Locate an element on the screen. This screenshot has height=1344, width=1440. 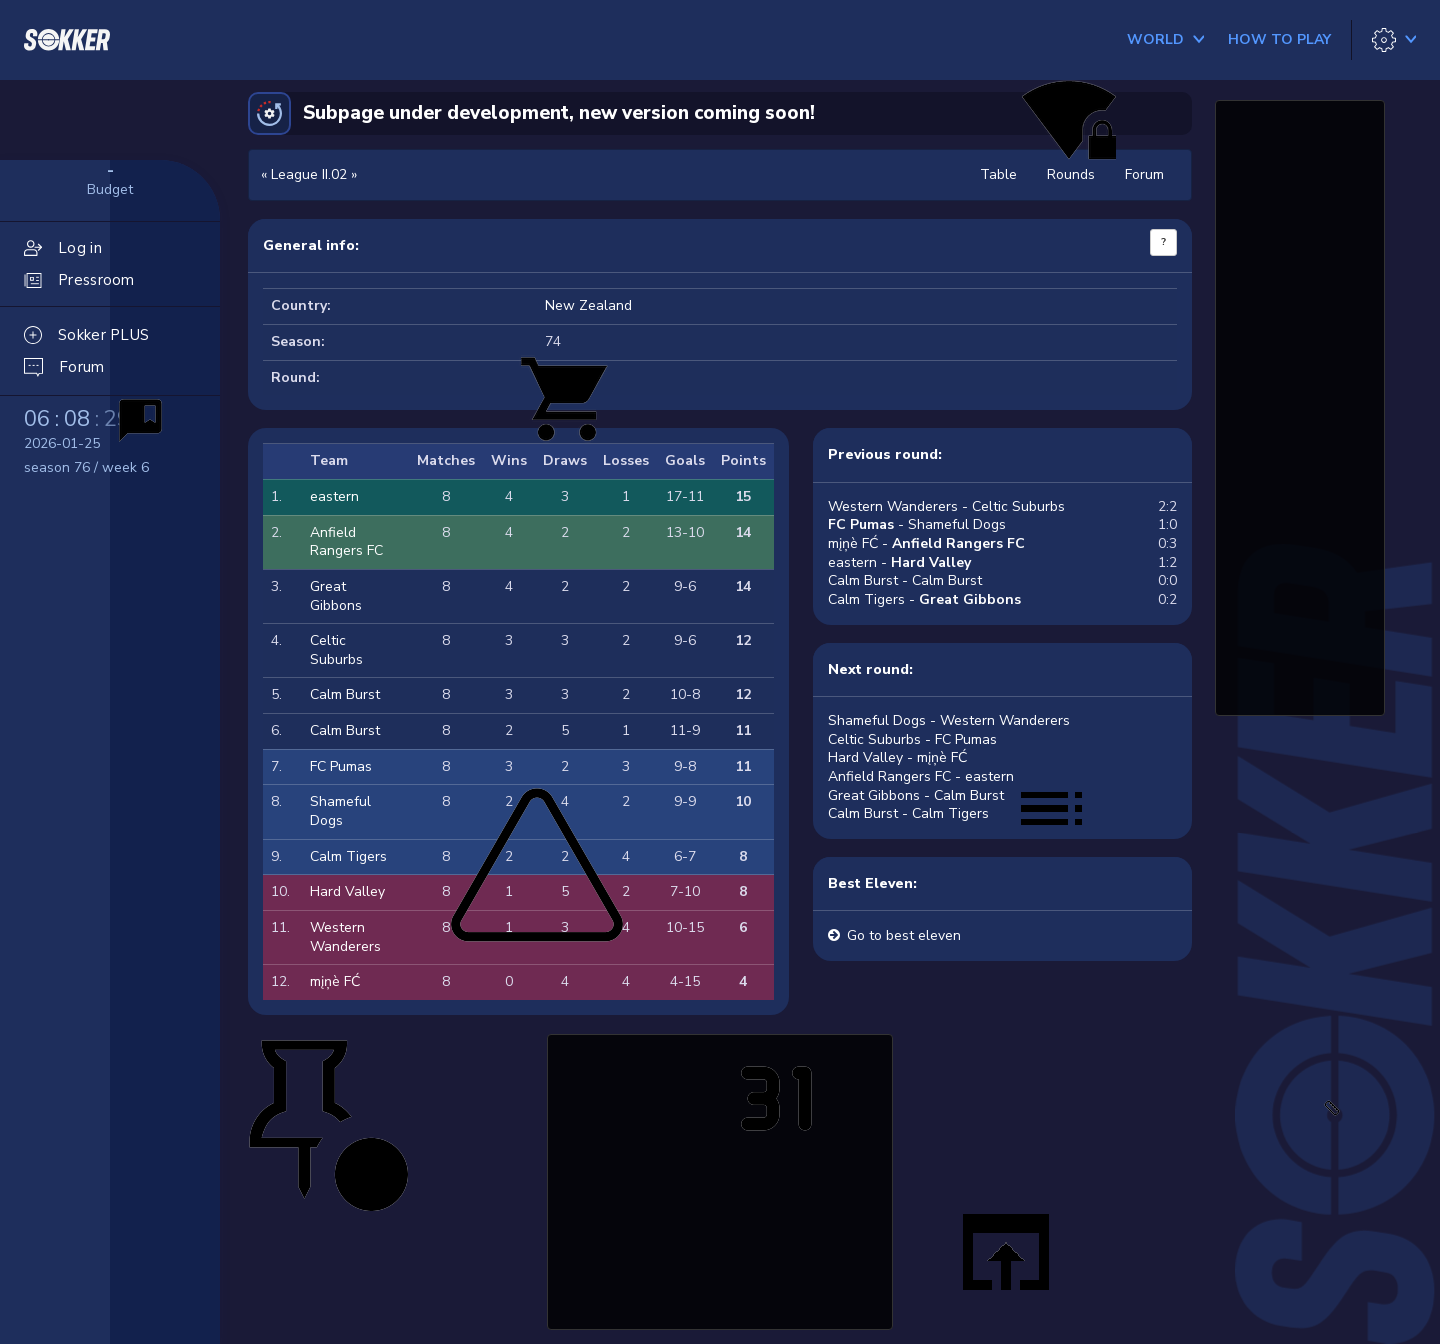
pinned file with unsaved changes is located at coordinates (310, 1113).